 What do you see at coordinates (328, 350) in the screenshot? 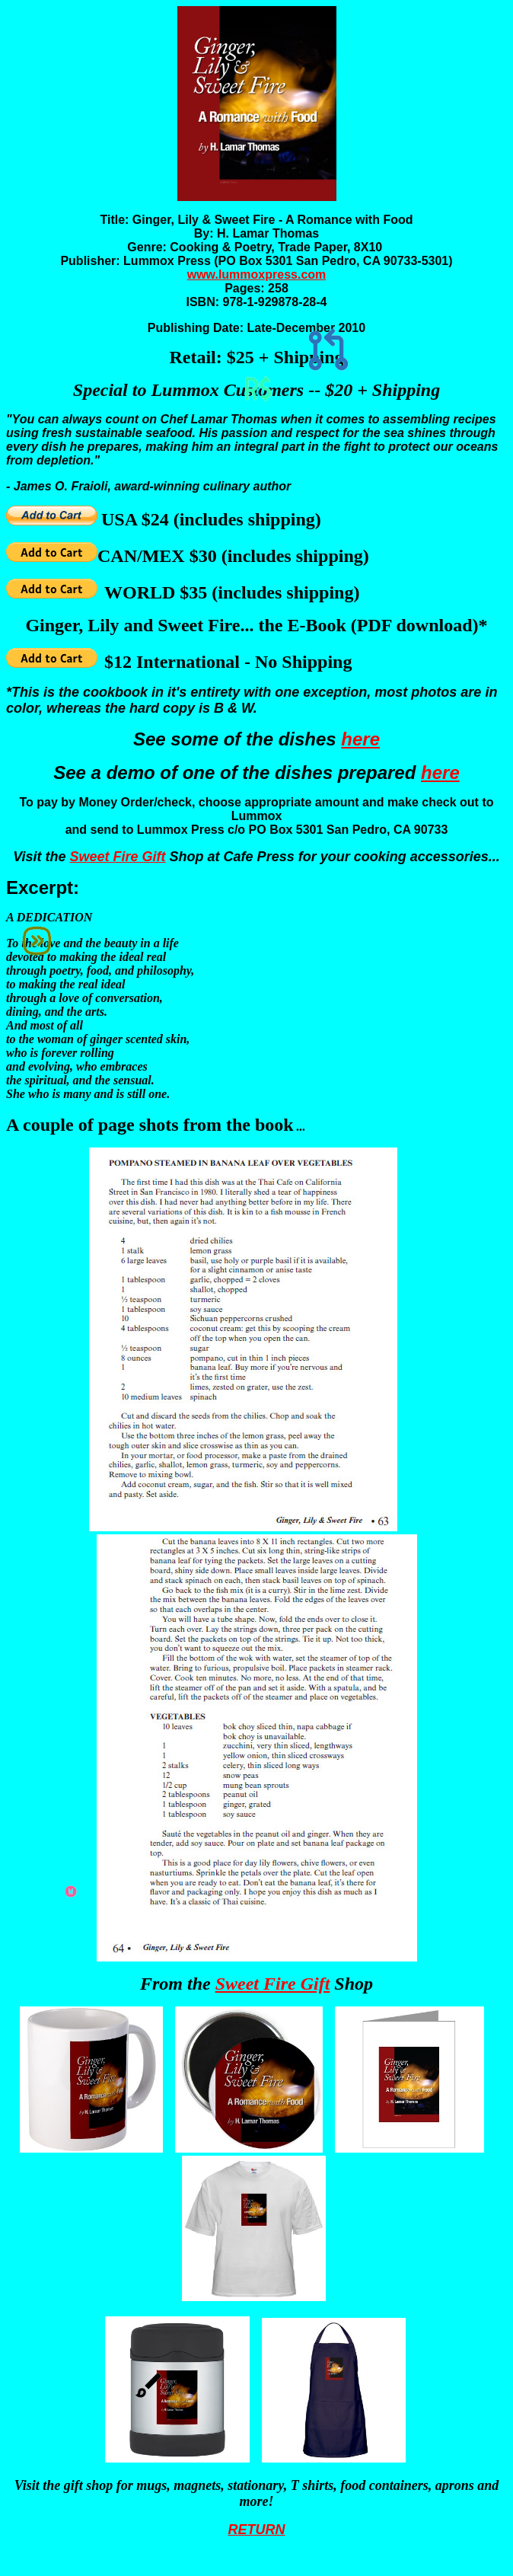
I see `create a new pull request` at bounding box center [328, 350].